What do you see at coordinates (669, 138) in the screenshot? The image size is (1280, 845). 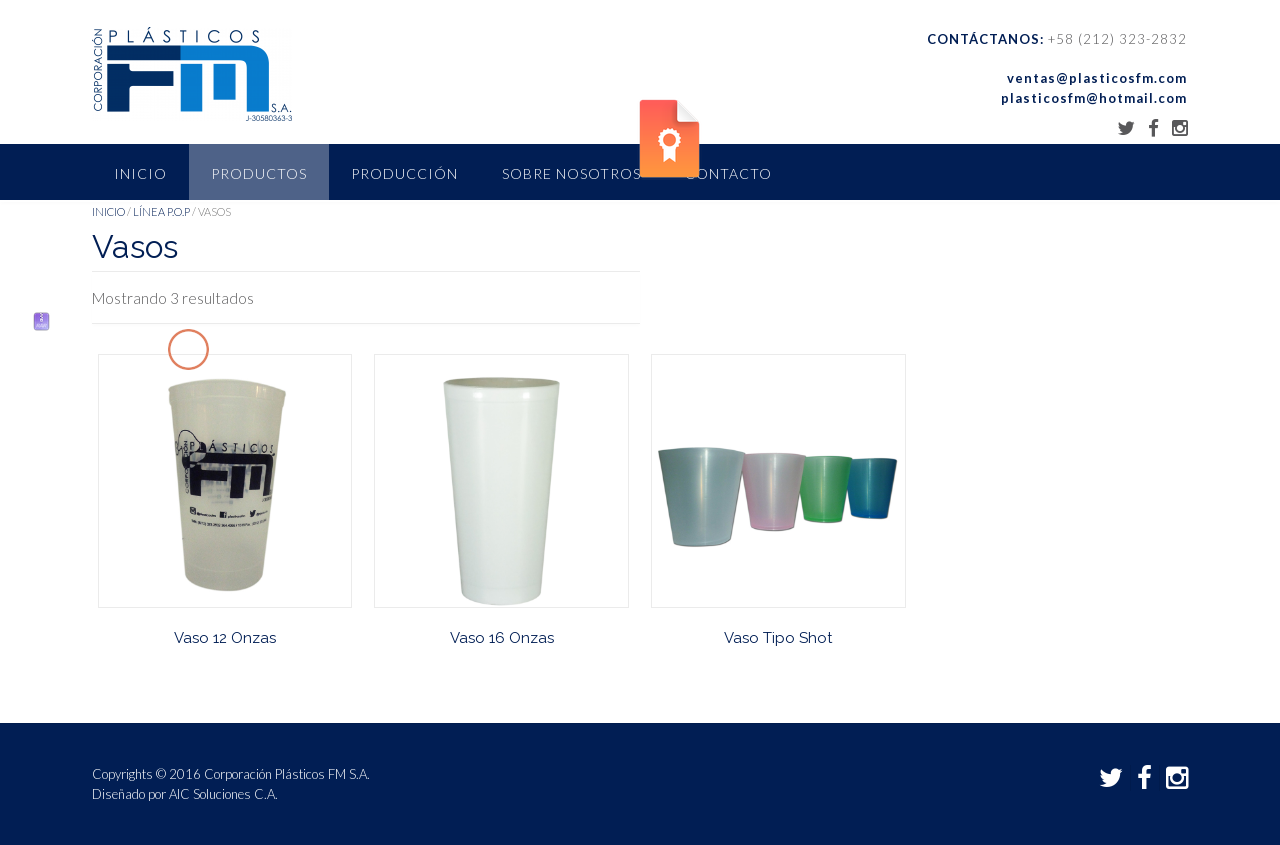 I see `a certificate or credential file` at bounding box center [669, 138].